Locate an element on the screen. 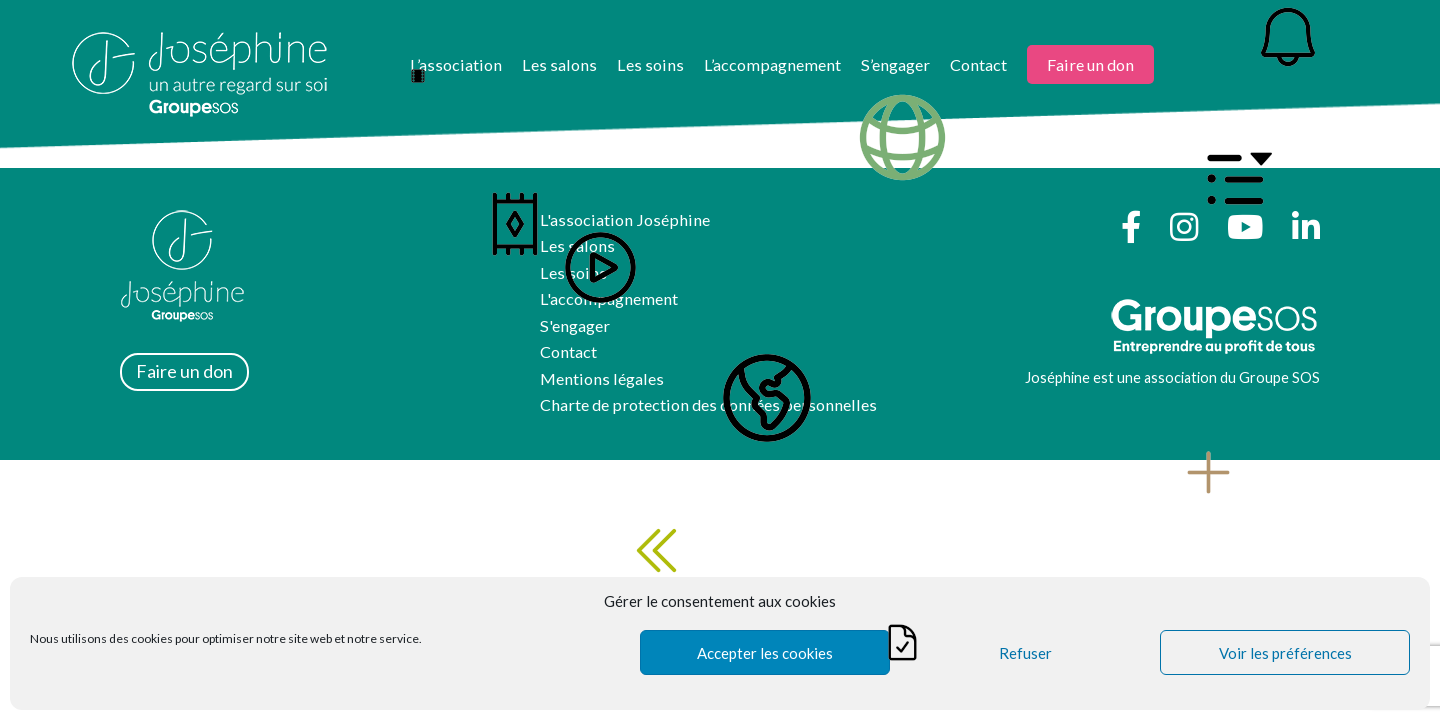 This screenshot has height=720, width=1440. document successfully verified or approved is located at coordinates (902, 642).